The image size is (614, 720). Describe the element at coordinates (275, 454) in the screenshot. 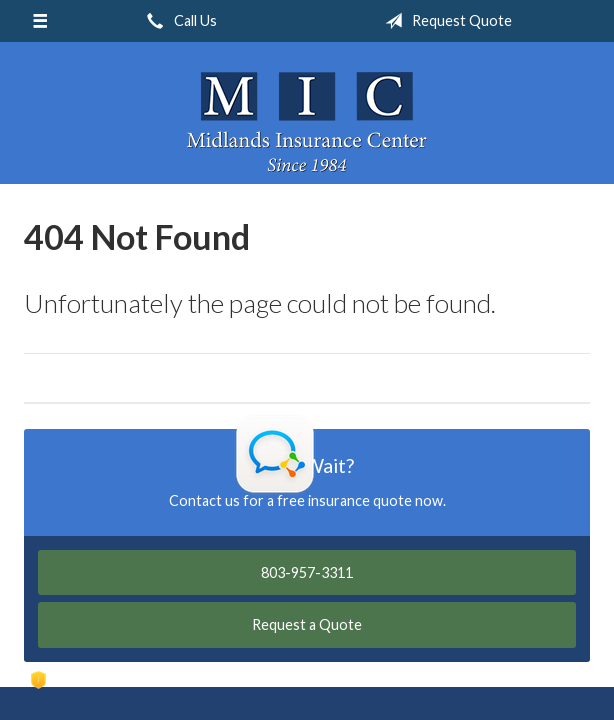

I see `open WeCom (WeChat Work) messaging app` at that location.